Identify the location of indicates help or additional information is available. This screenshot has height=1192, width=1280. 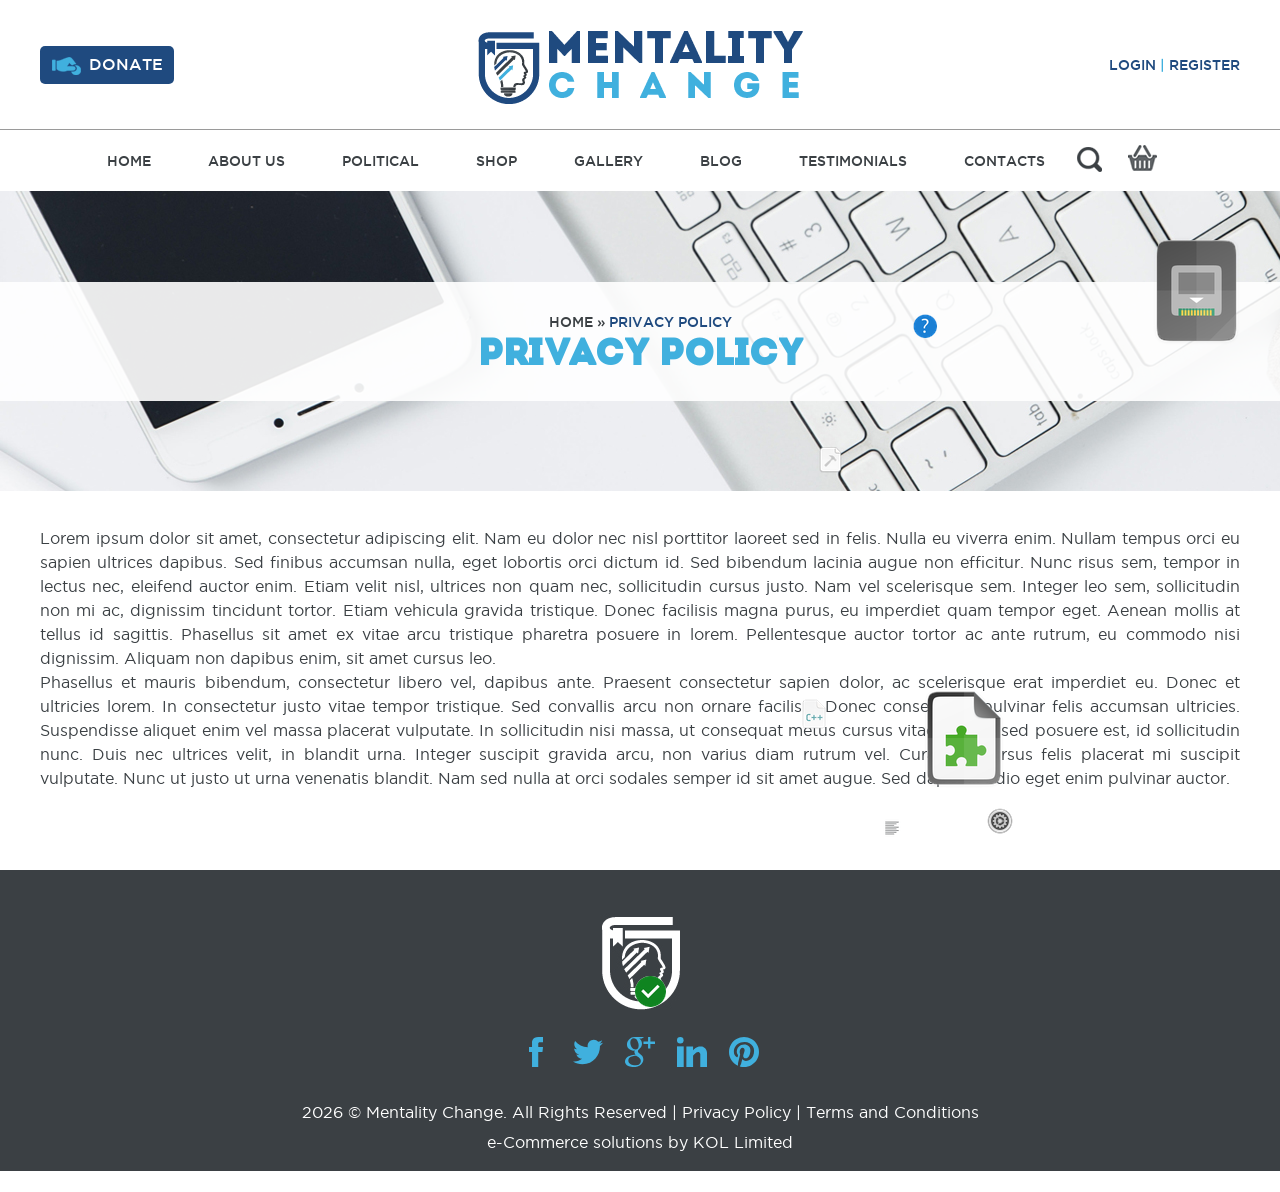
(924, 325).